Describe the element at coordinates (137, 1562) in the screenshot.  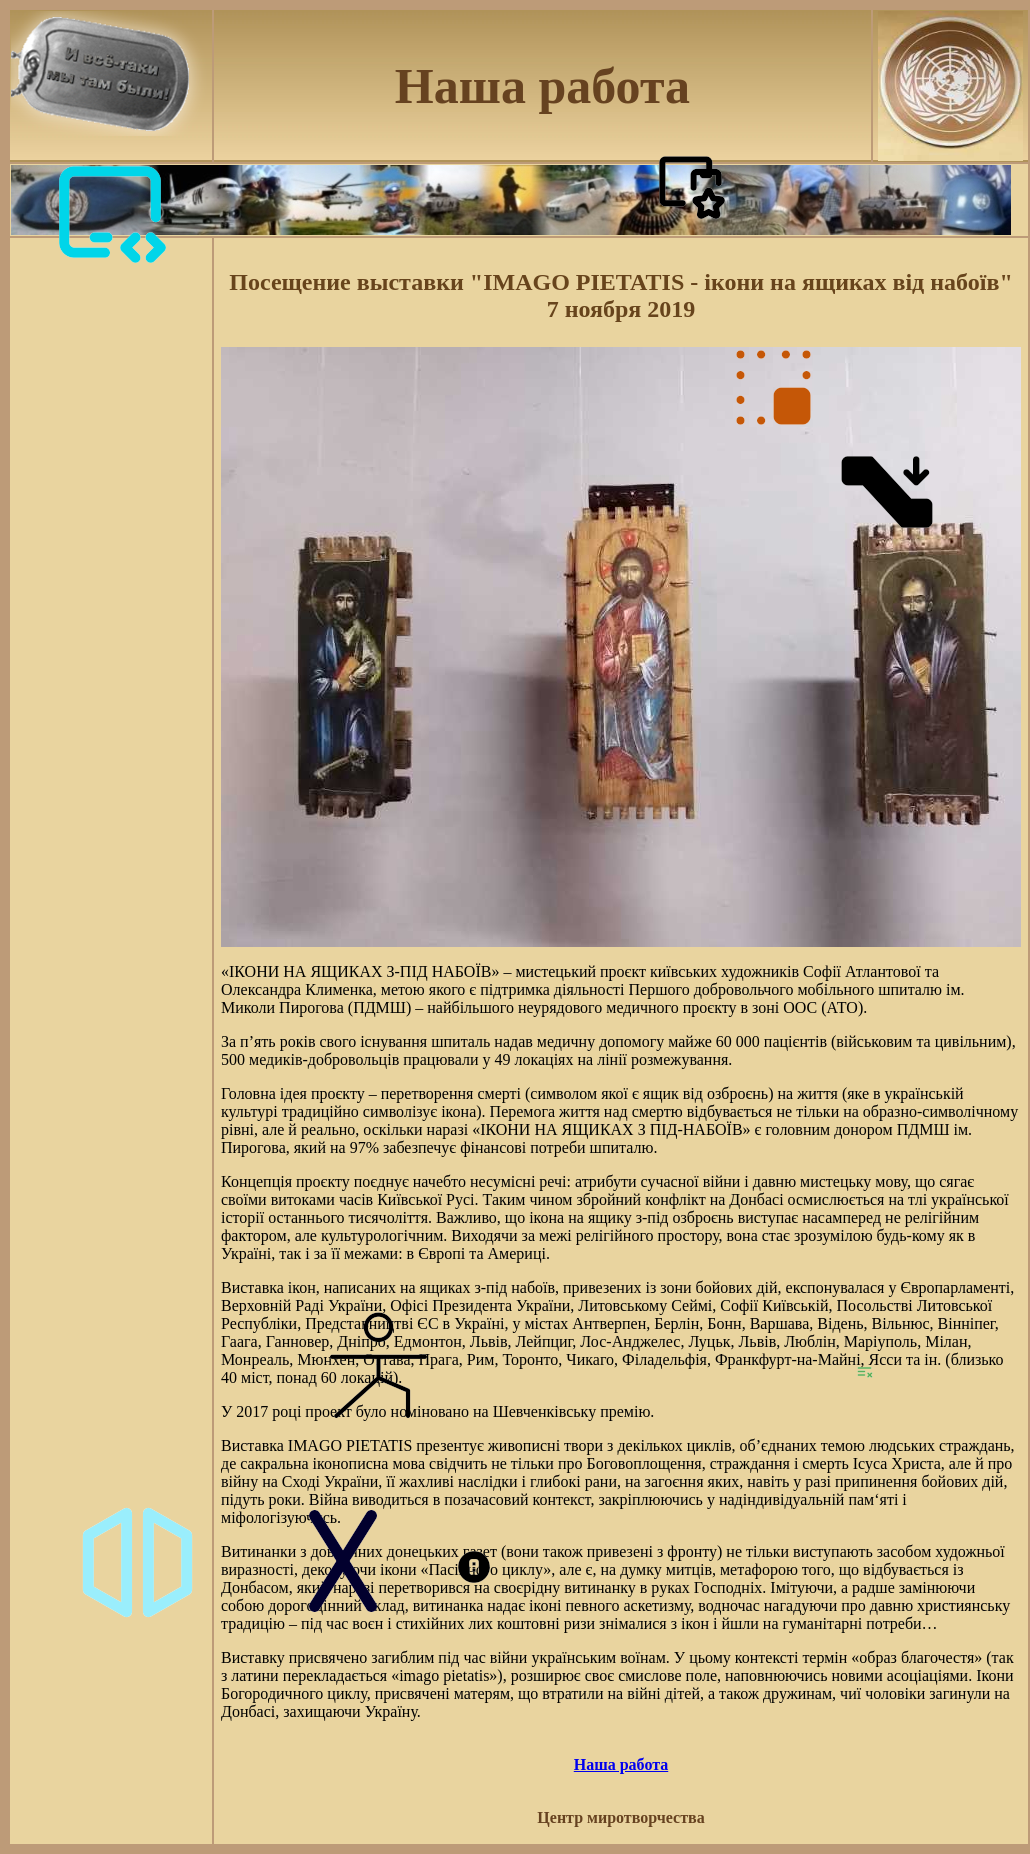
I see `MetaBrainz logo` at that location.